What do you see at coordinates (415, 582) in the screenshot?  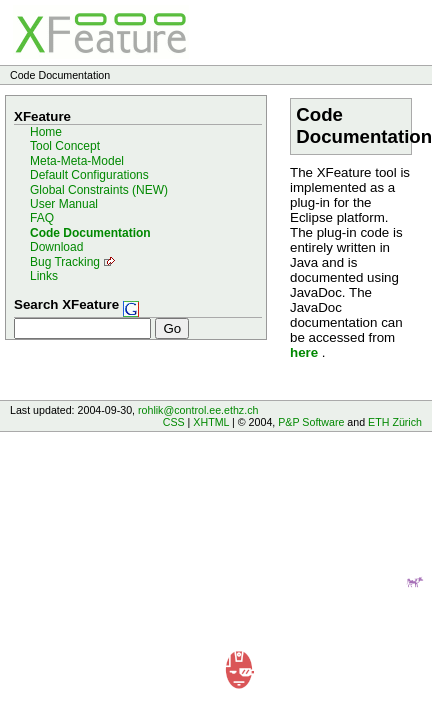 I see `access farm or livestock management features` at bounding box center [415, 582].